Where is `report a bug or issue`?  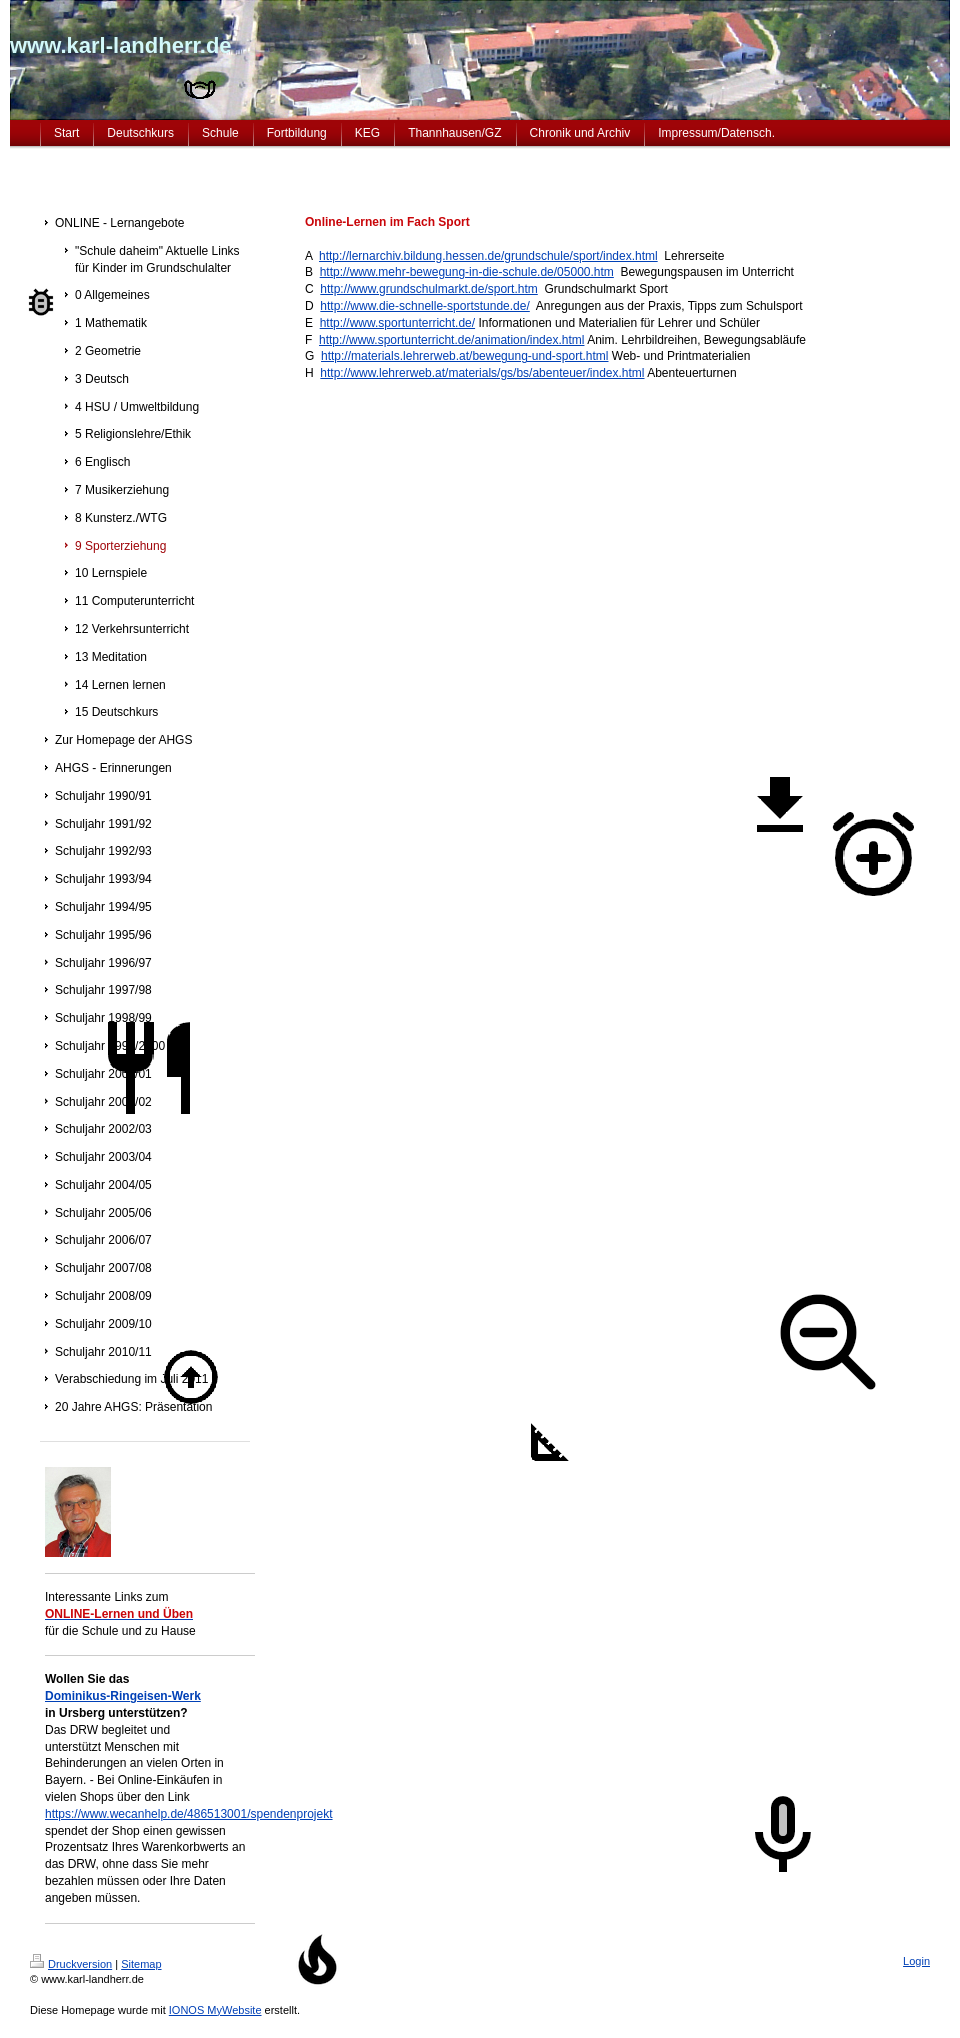 report a bug or issue is located at coordinates (41, 302).